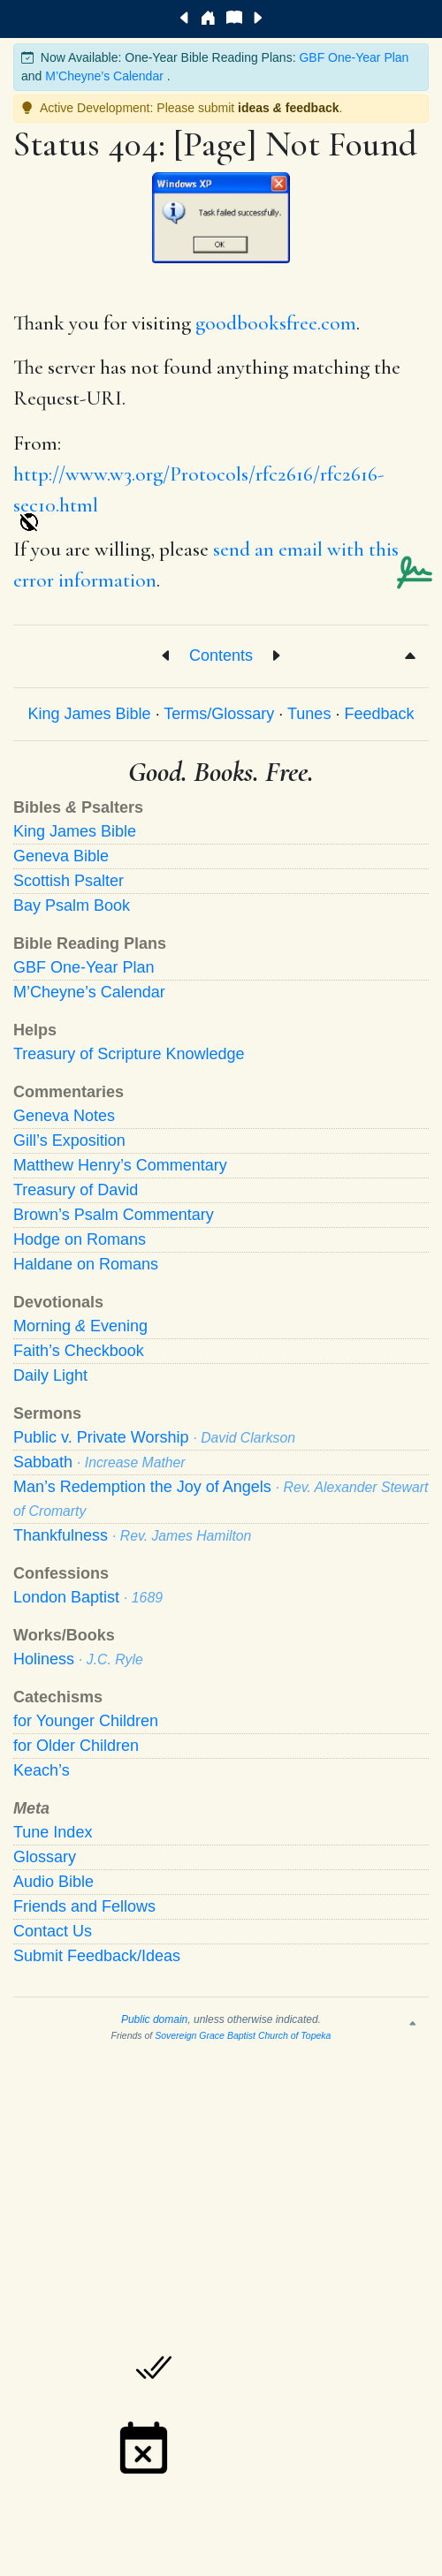  Describe the element at coordinates (154, 2368) in the screenshot. I see `indicates message has been read` at that location.